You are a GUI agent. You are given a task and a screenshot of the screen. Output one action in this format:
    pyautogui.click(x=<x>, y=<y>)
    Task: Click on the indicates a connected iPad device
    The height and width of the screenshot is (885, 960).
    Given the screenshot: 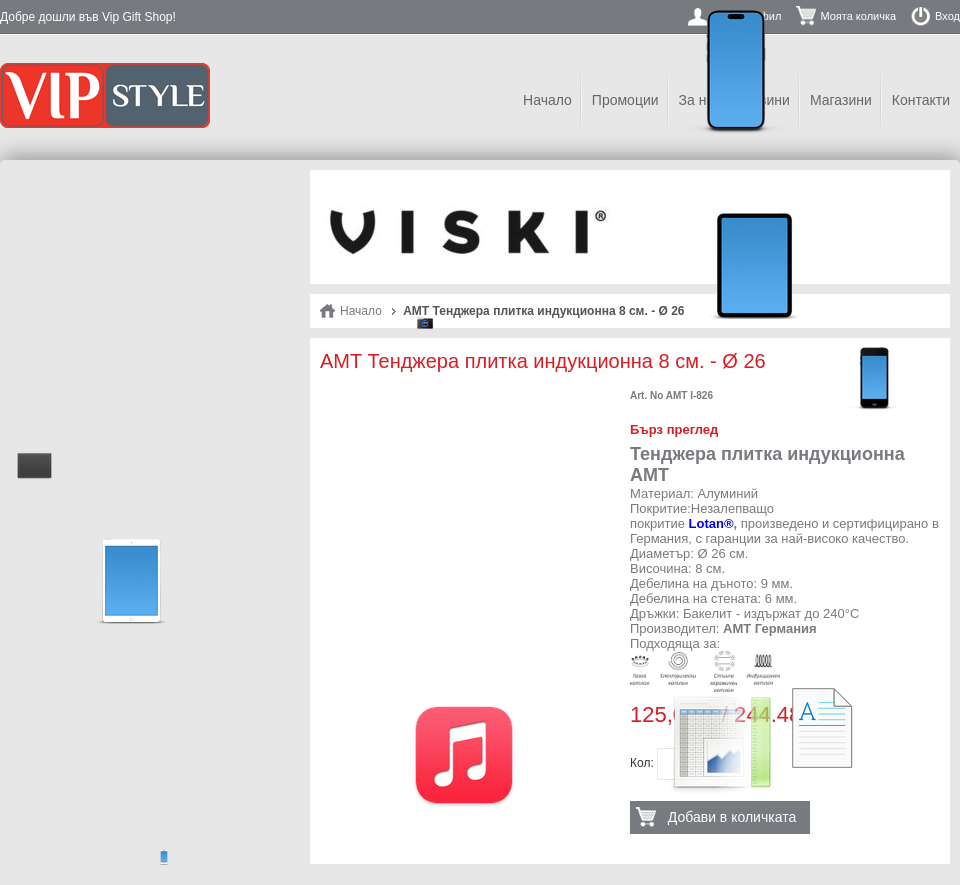 What is the action you would take?
    pyautogui.click(x=754, y=266)
    